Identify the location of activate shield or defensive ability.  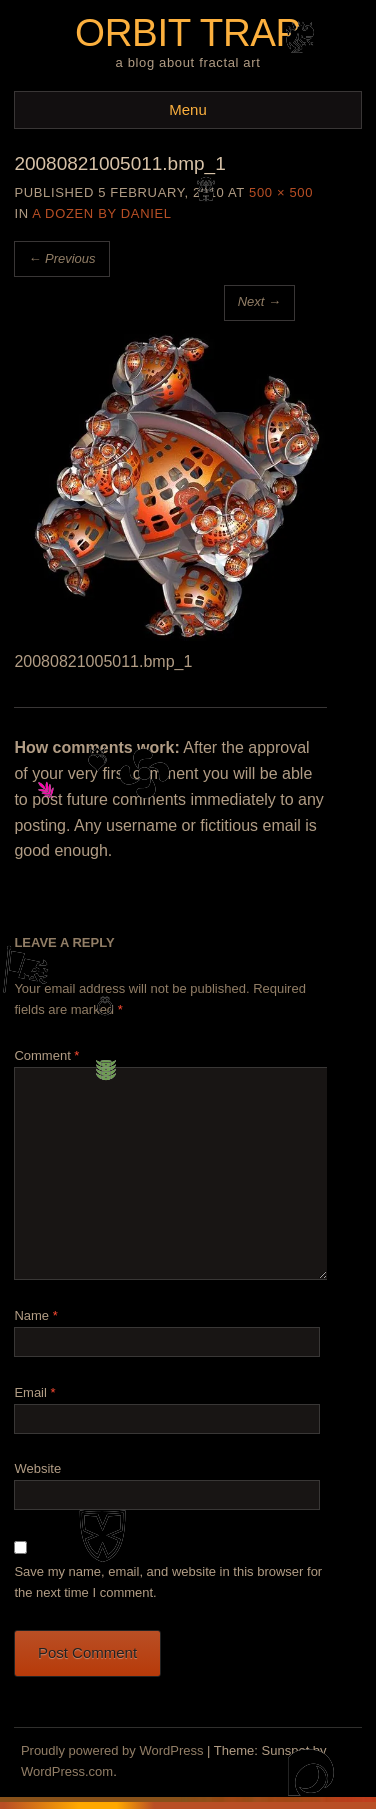
(103, 1536).